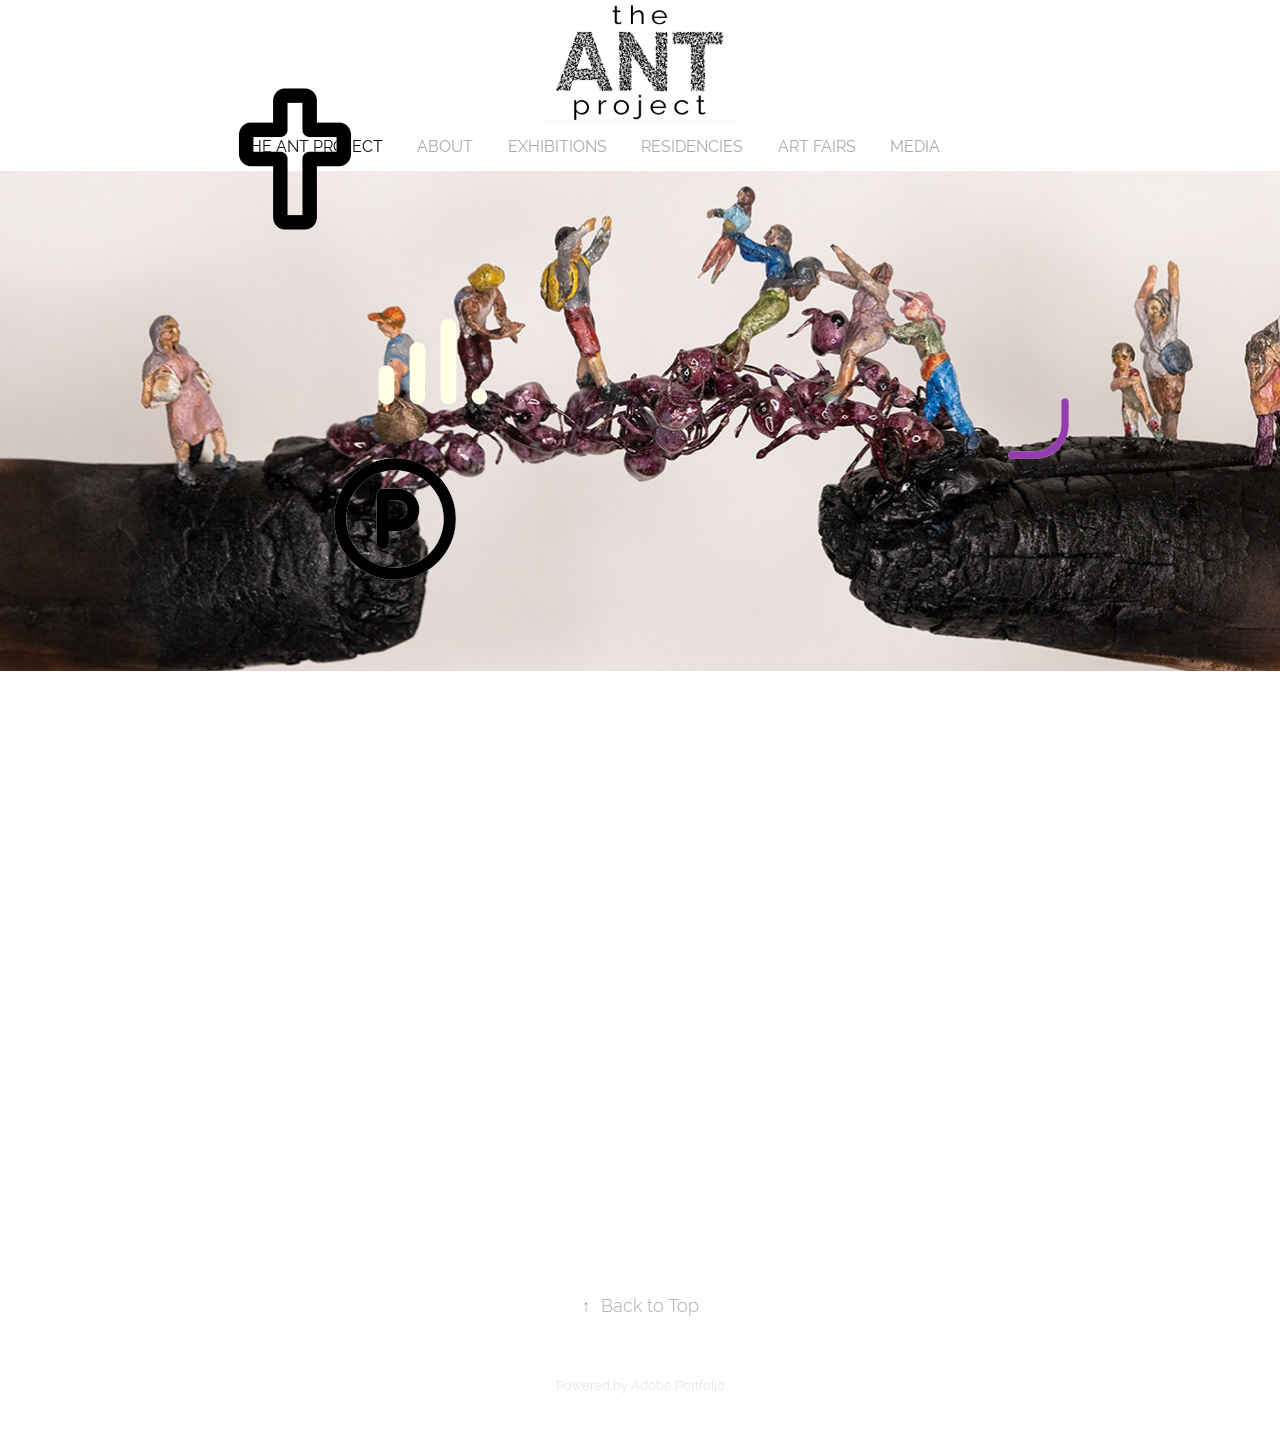  Describe the element at coordinates (1038, 428) in the screenshot. I see `adjust bottom-right corner radius` at that location.